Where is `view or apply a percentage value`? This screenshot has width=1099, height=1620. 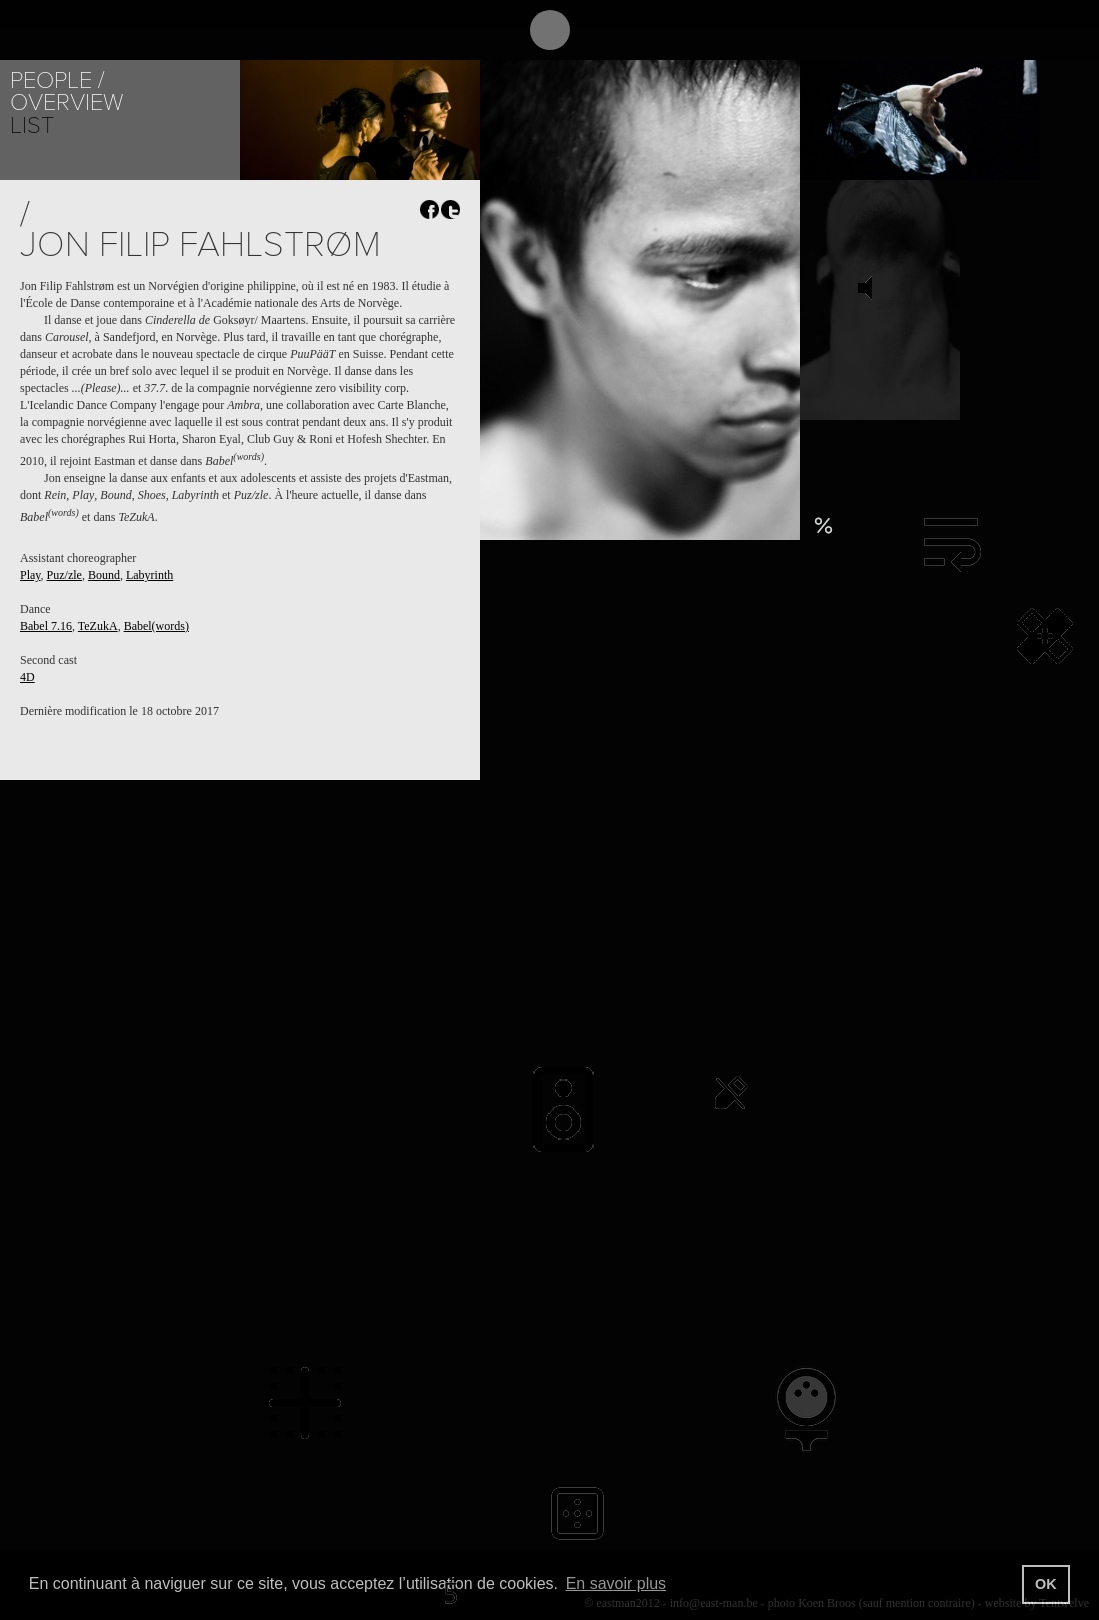 view or apply a percentage value is located at coordinates (823, 525).